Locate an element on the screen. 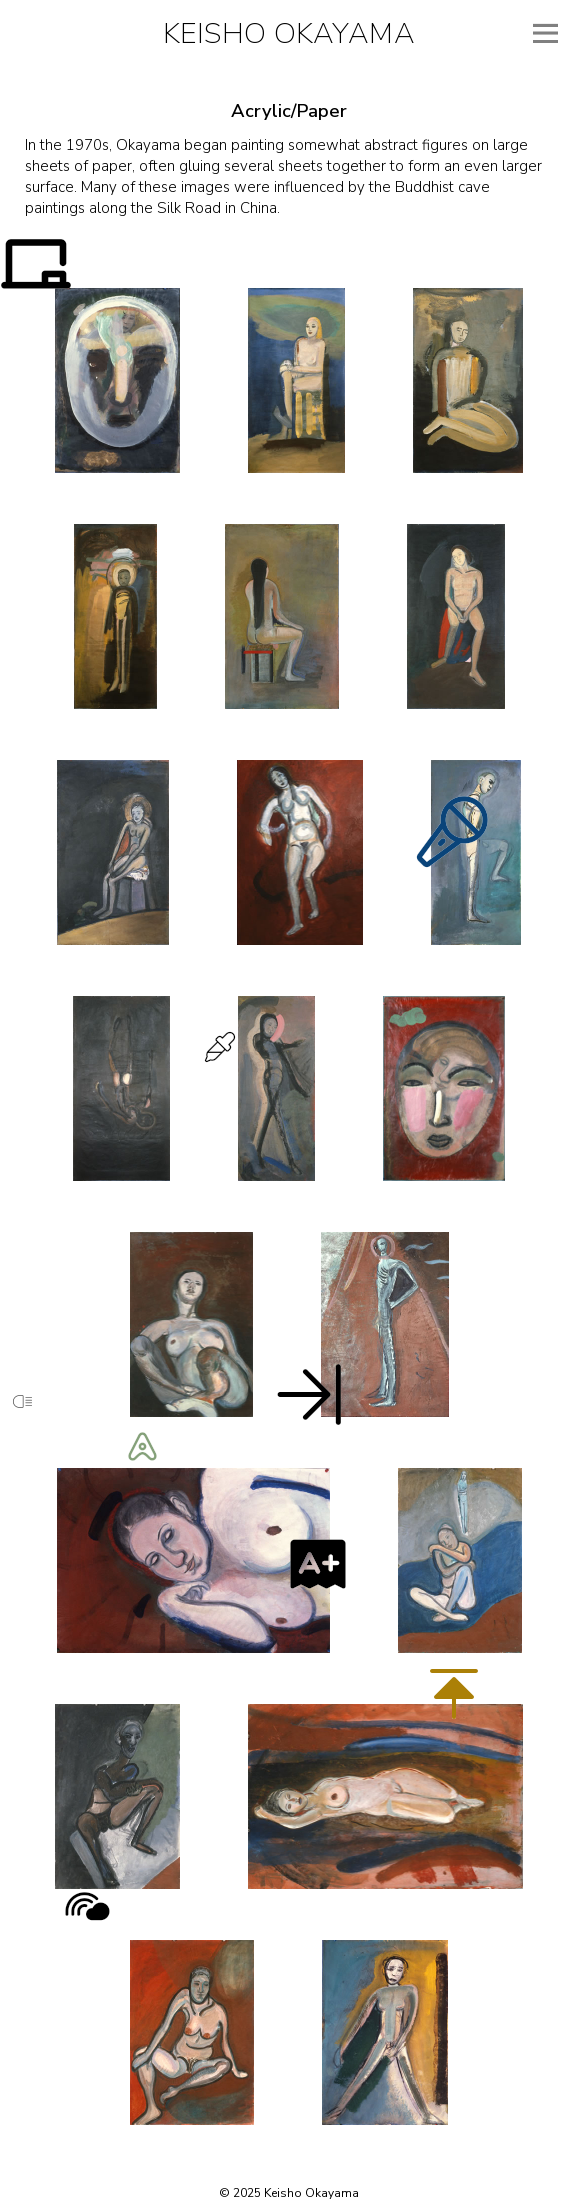 This screenshot has height=2205, width=578. access voice recording or audio input is located at coordinates (451, 833).